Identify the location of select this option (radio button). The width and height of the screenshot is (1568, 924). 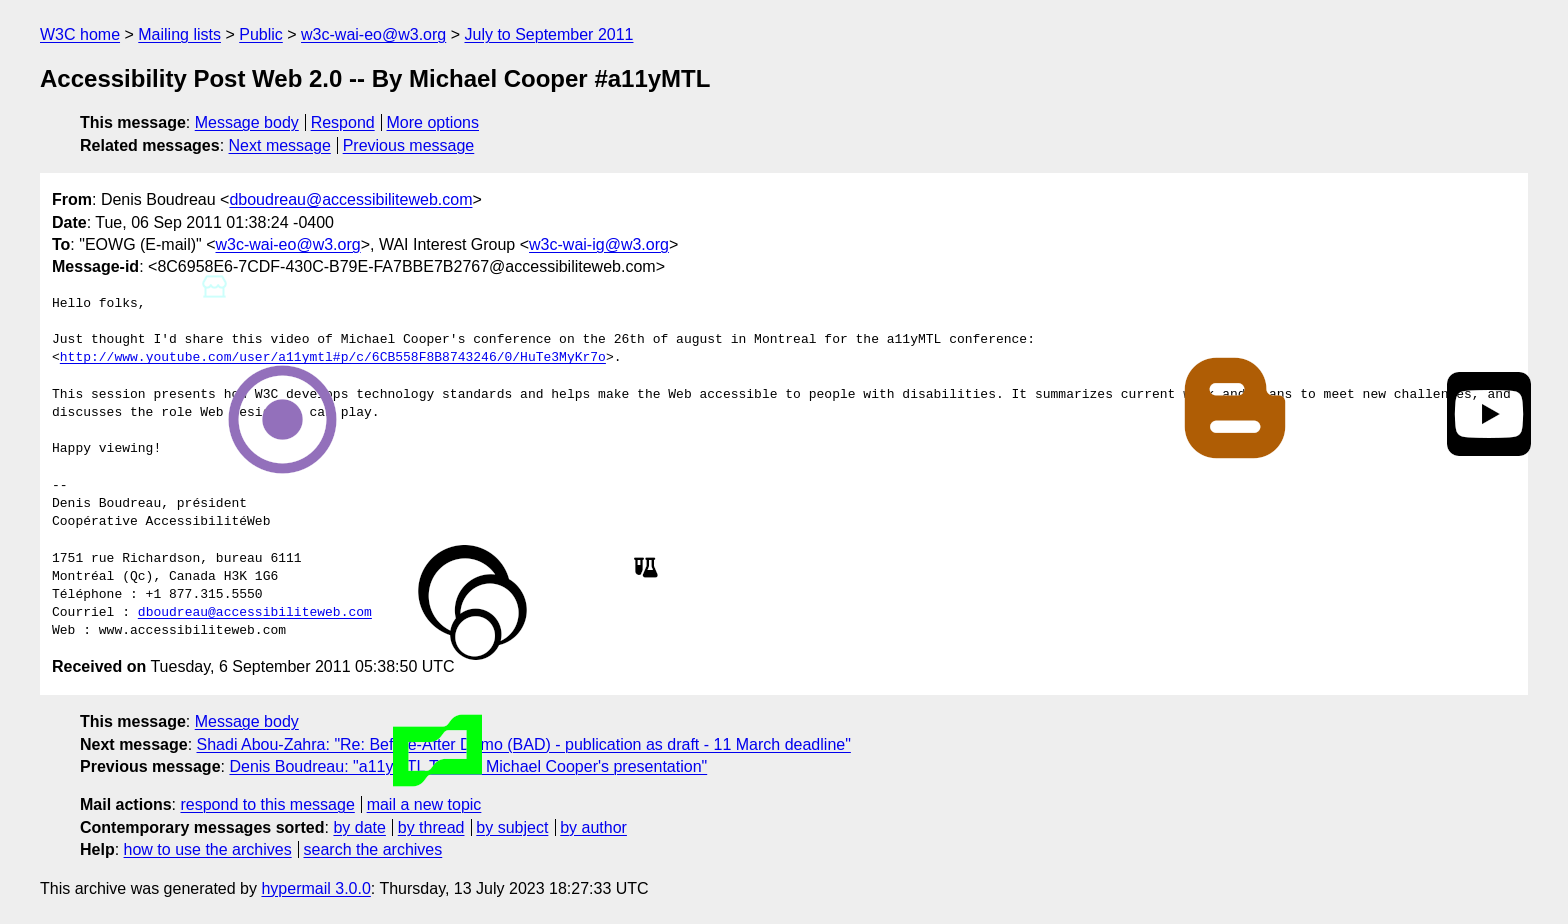
(282, 419).